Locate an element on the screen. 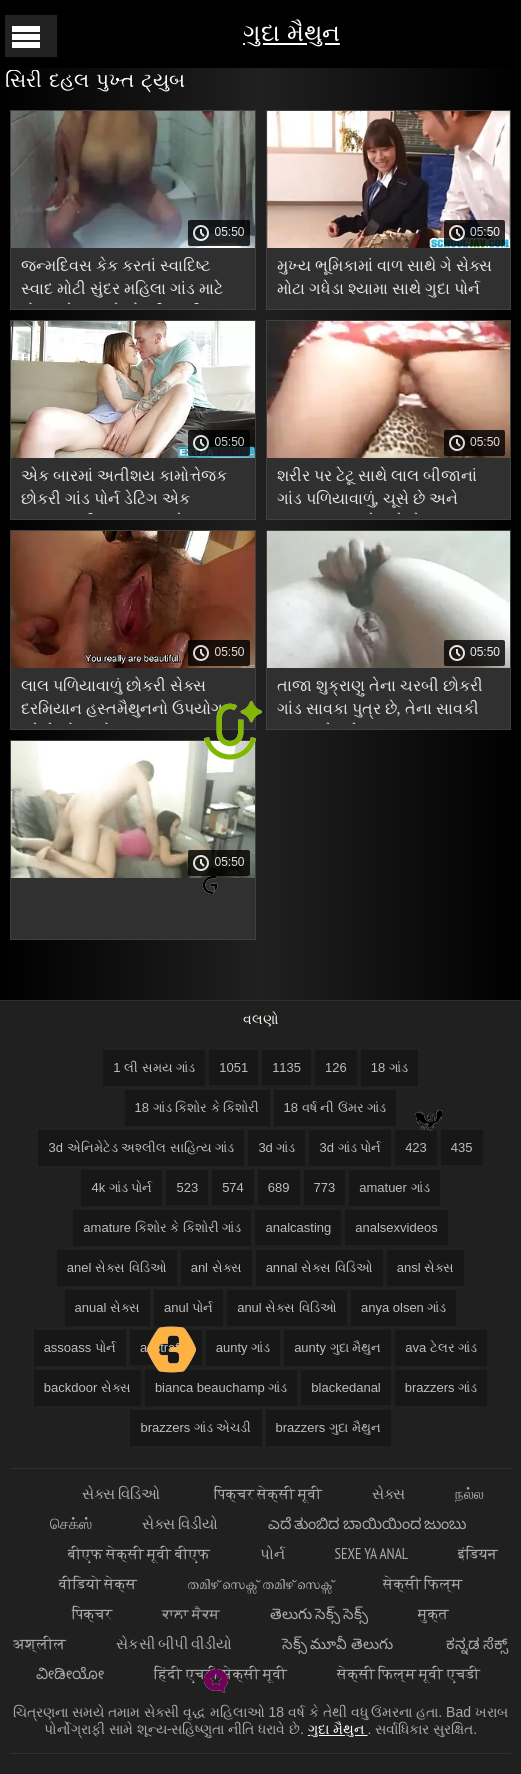 Image resolution: width=521 pixels, height=1774 pixels. activate AI-powered voice input is located at coordinates (230, 733).